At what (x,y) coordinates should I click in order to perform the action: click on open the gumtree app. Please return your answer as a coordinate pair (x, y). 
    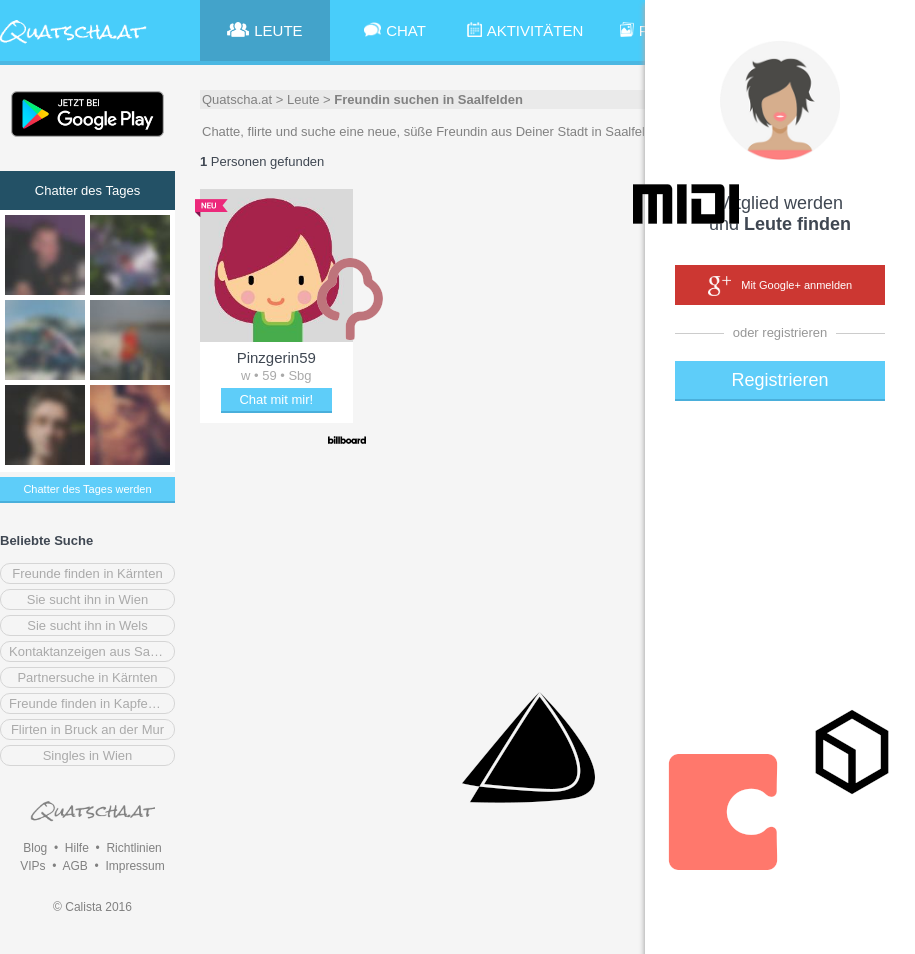
    Looking at the image, I should click on (350, 299).